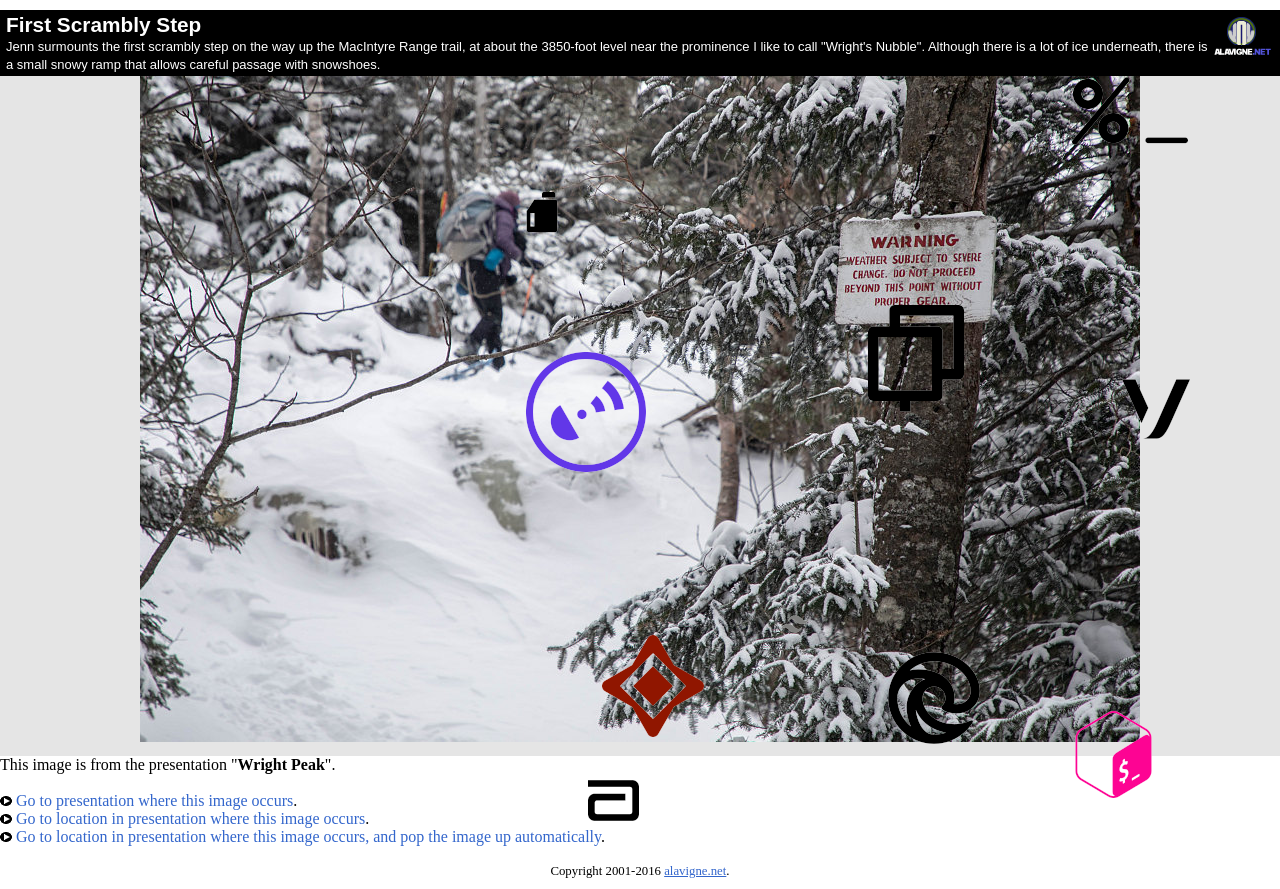  I want to click on aed electrode pads for defibrillator device, so click(916, 353).